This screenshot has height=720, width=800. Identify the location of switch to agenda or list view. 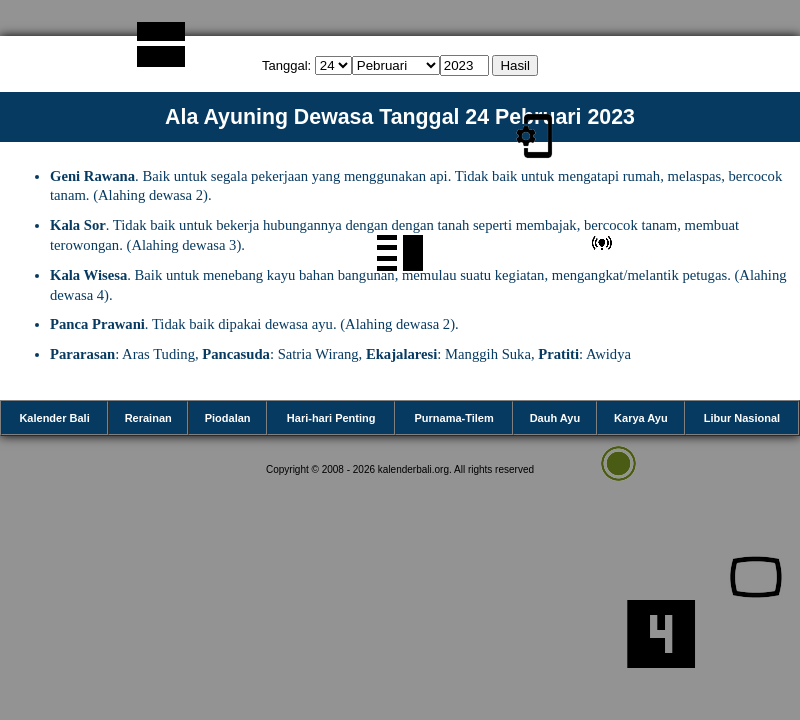
(162, 44).